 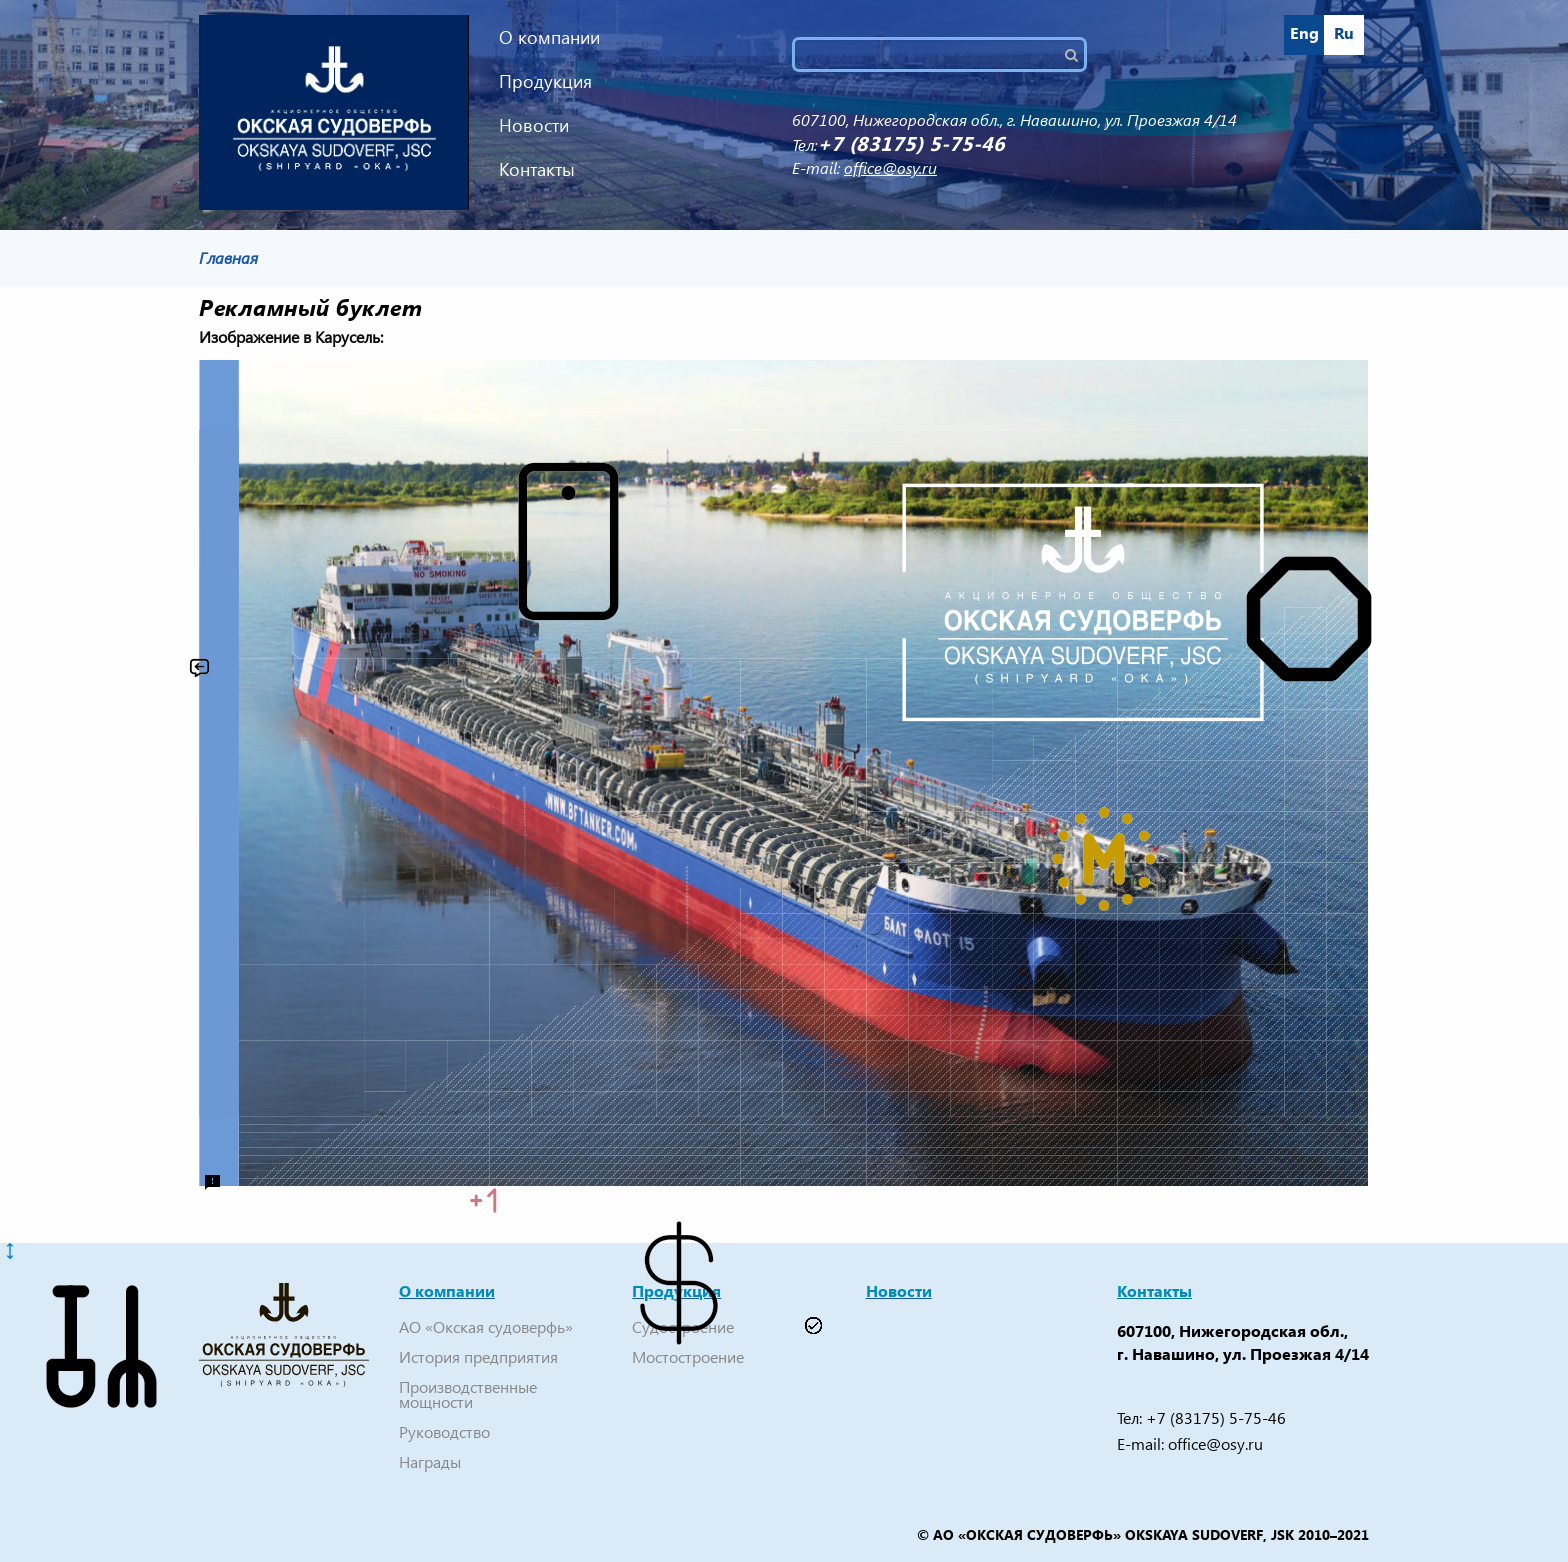 What do you see at coordinates (10, 1251) in the screenshot?
I see `adjust height or vertical size` at bounding box center [10, 1251].